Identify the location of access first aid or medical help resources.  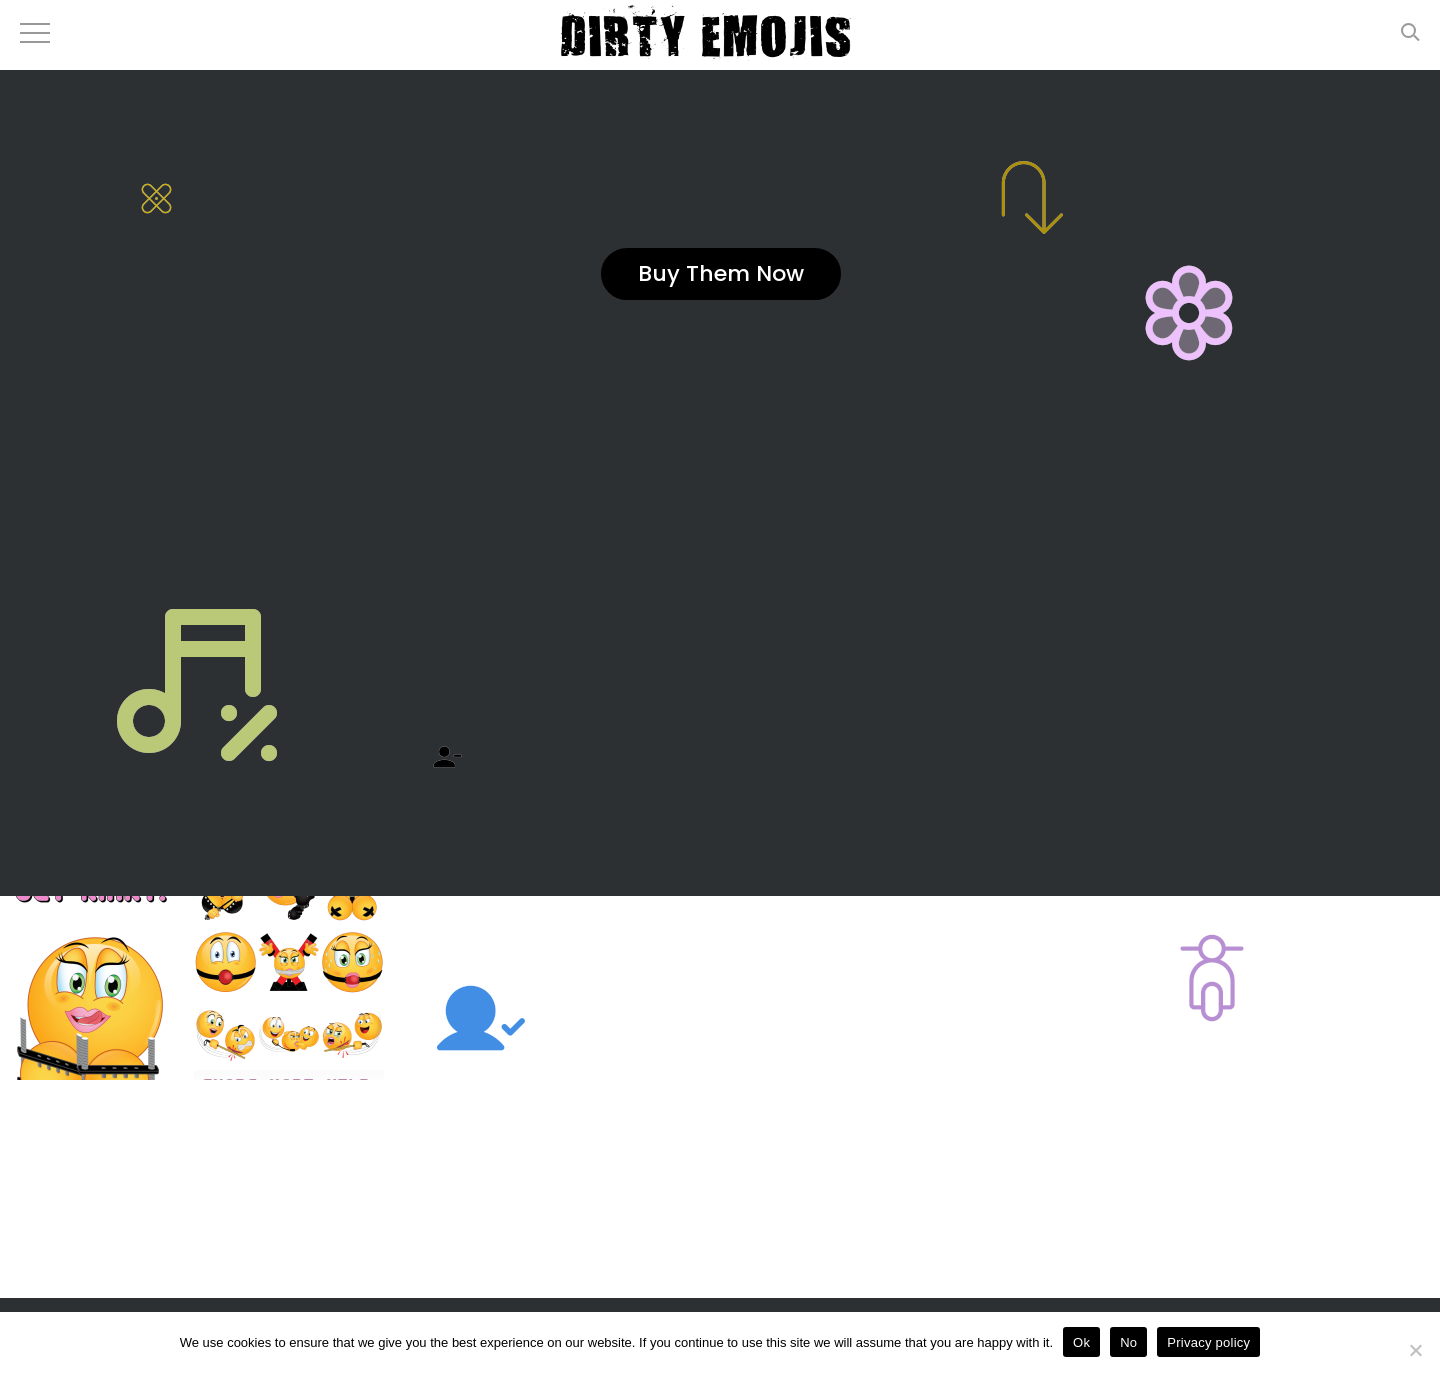
(156, 198).